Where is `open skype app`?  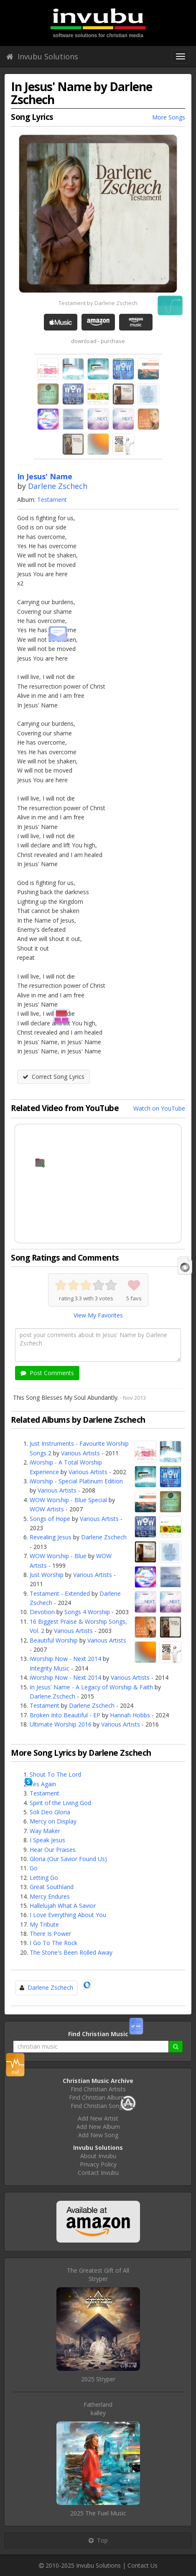 open skype app is located at coordinates (28, 1782).